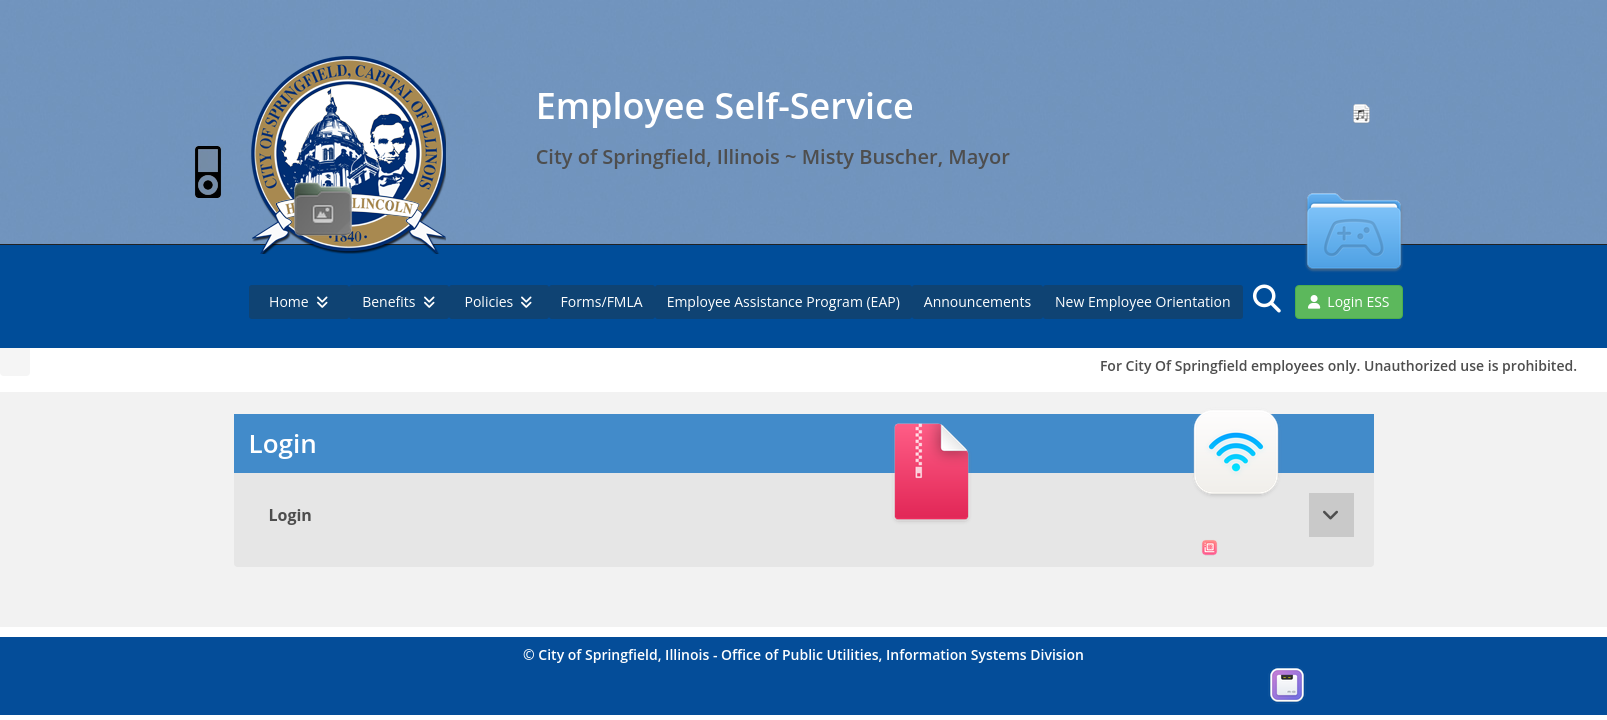  What do you see at coordinates (323, 209) in the screenshot?
I see `open your pictures folder` at bounding box center [323, 209].